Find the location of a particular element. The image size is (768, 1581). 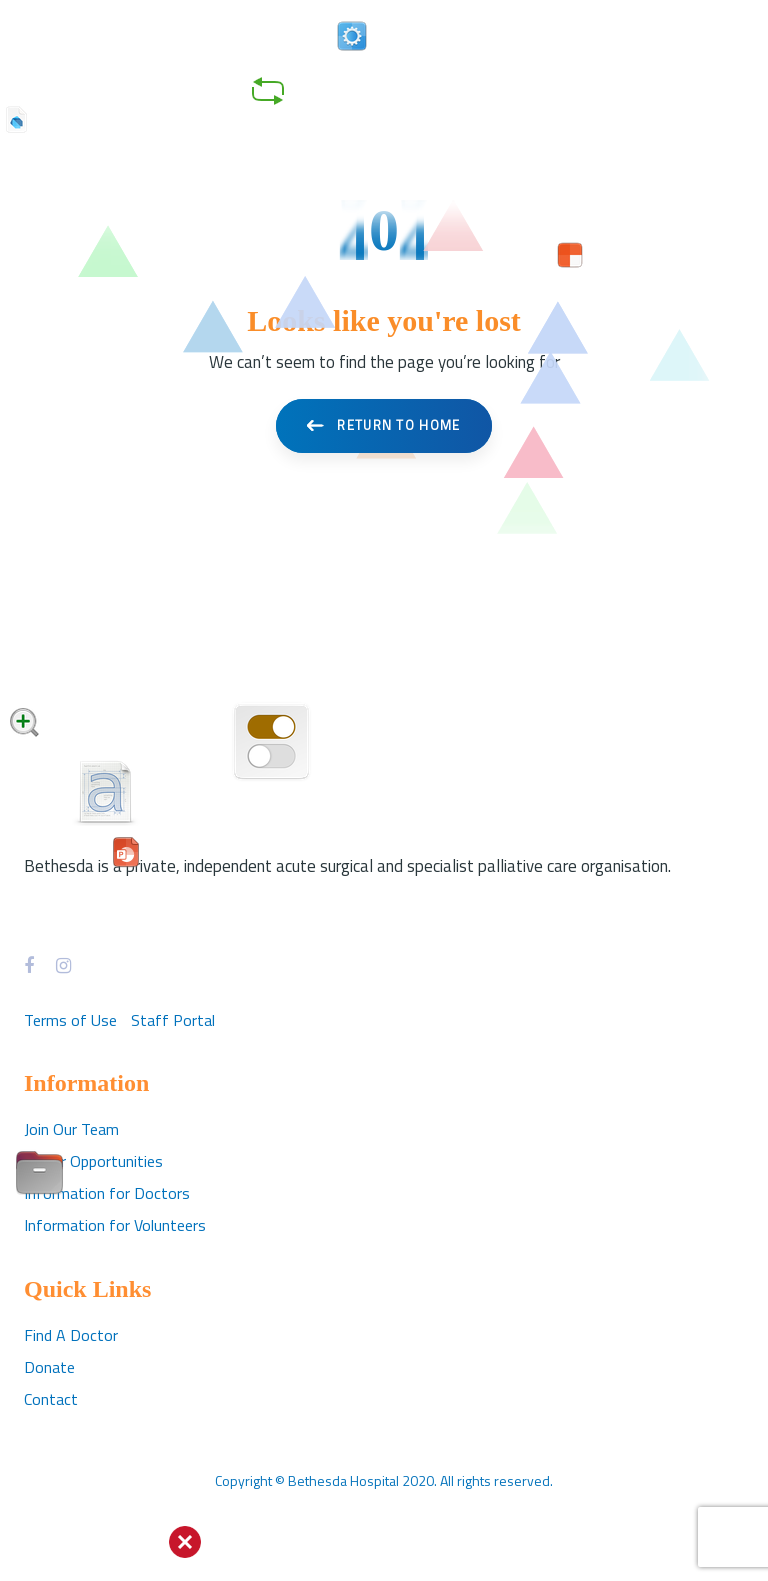

open unity tweak tool settings is located at coordinates (271, 741).